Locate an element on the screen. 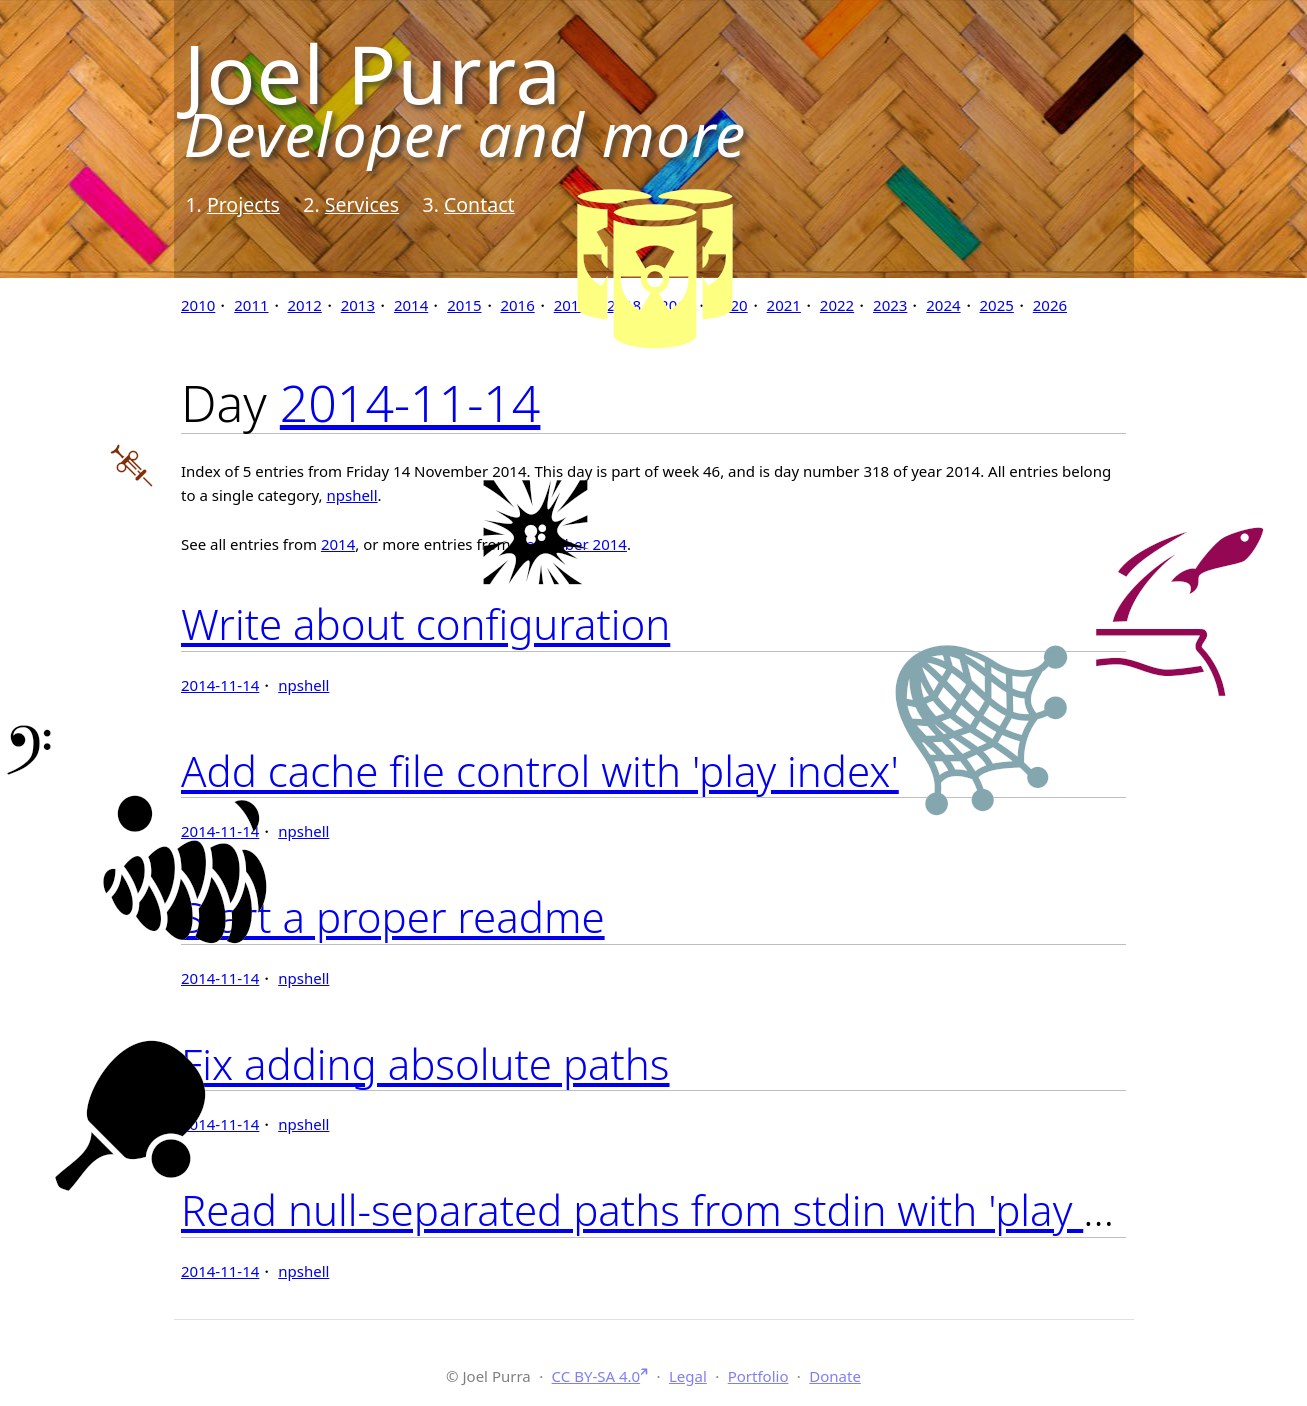  fishing net tool or equipment in a game is located at coordinates (982, 731).